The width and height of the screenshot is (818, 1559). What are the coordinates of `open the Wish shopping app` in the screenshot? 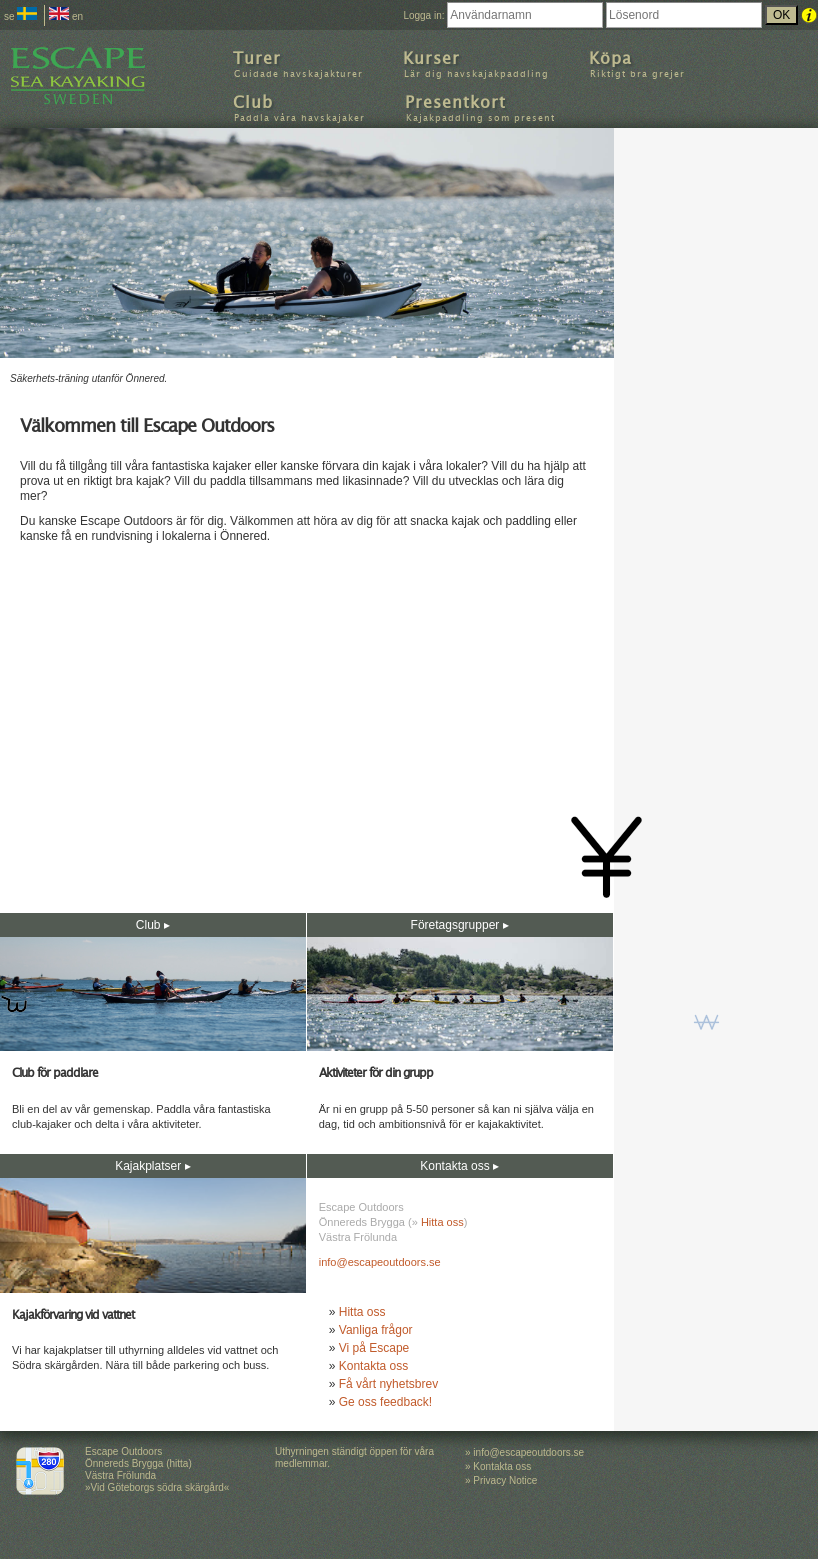 It's located at (14, 1004).